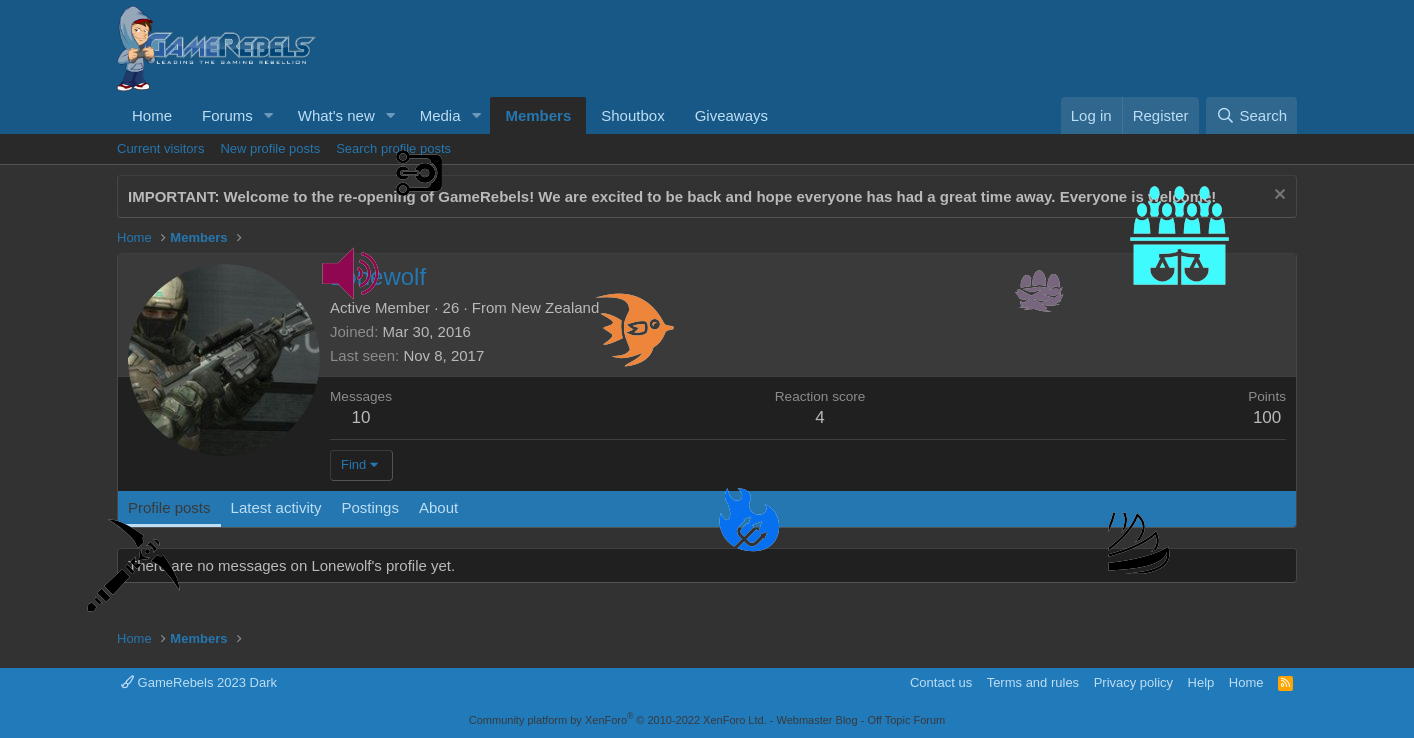 This screenshot has width=1414, height=738. I want to click on select war pick weapon in game inventory, so click(133, 565).